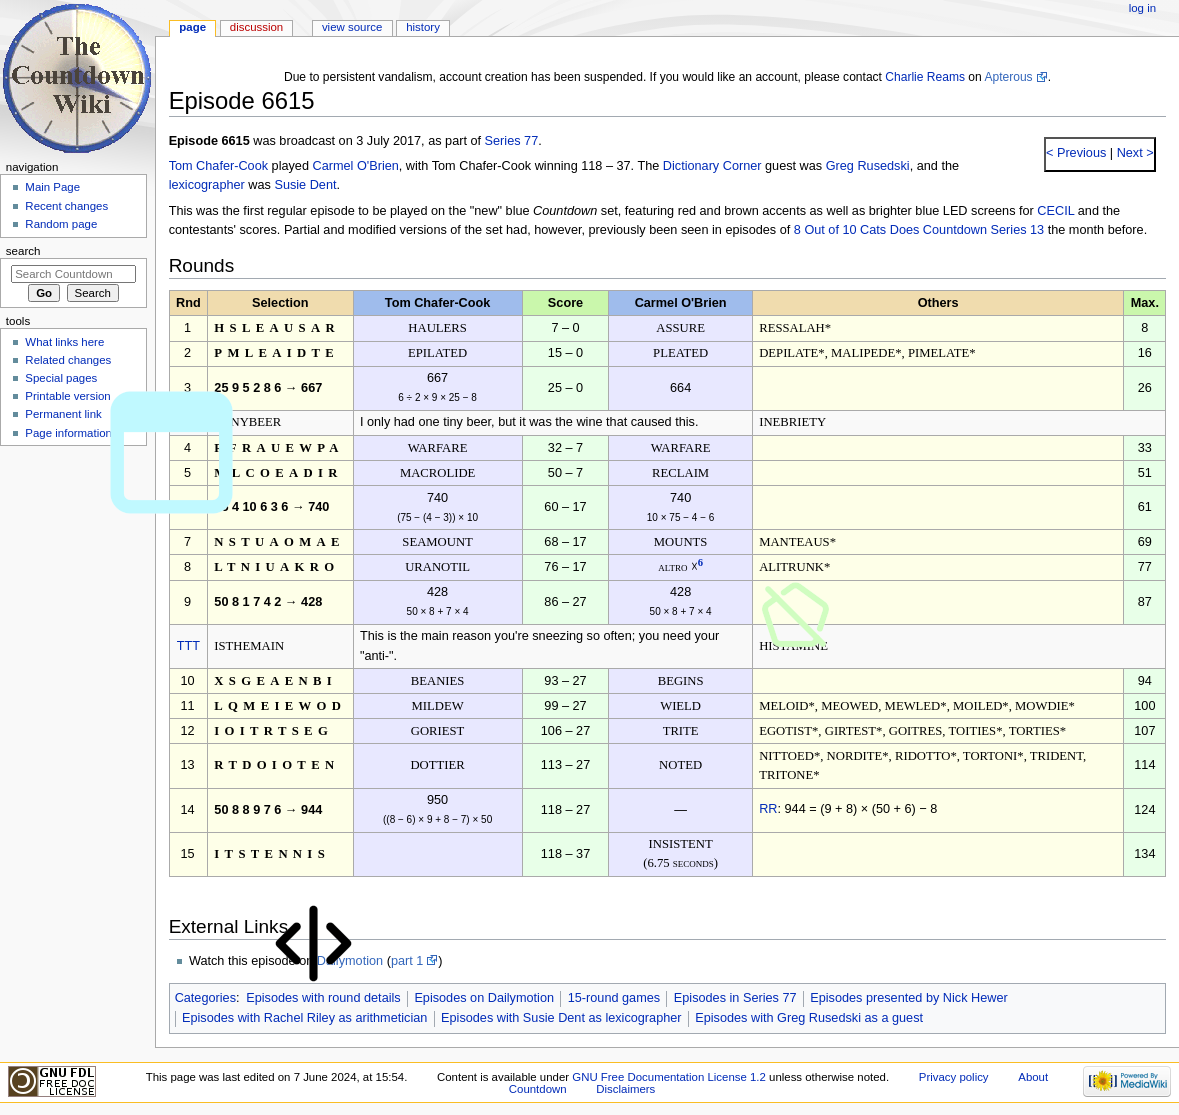 This screenshot has width=1179, height=1115. I want to click on insert a vertical divider between elements, so click(313, 943).